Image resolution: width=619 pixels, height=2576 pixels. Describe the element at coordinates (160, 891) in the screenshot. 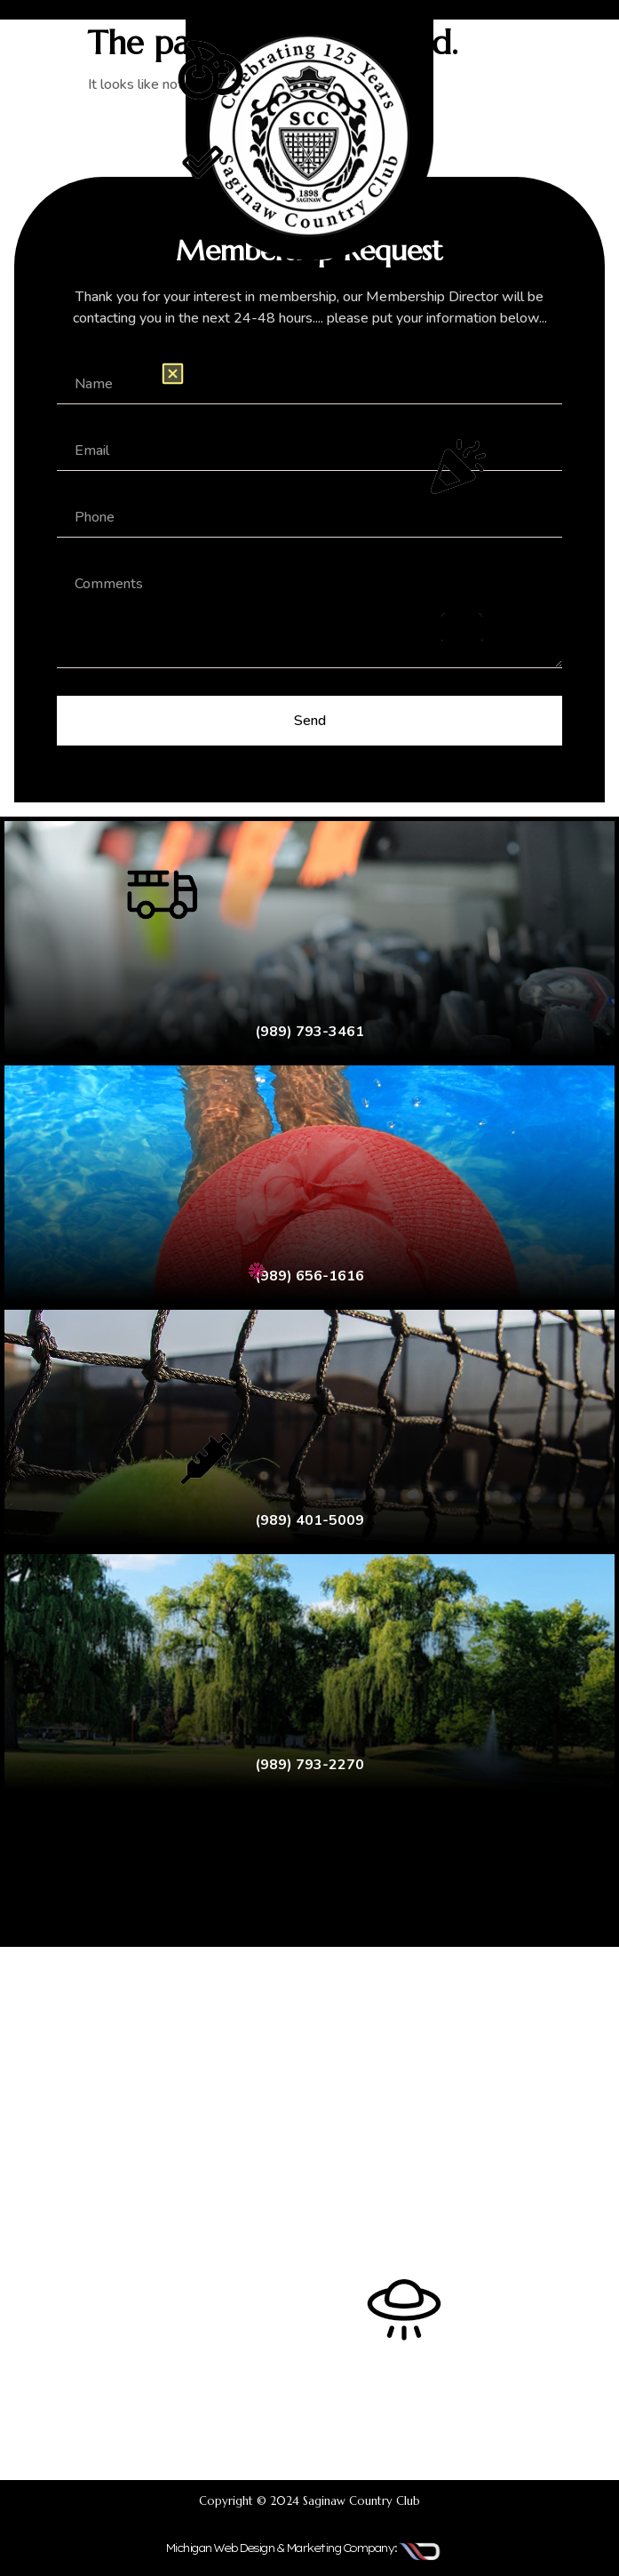

I see `fire department or emergency services` at that location.